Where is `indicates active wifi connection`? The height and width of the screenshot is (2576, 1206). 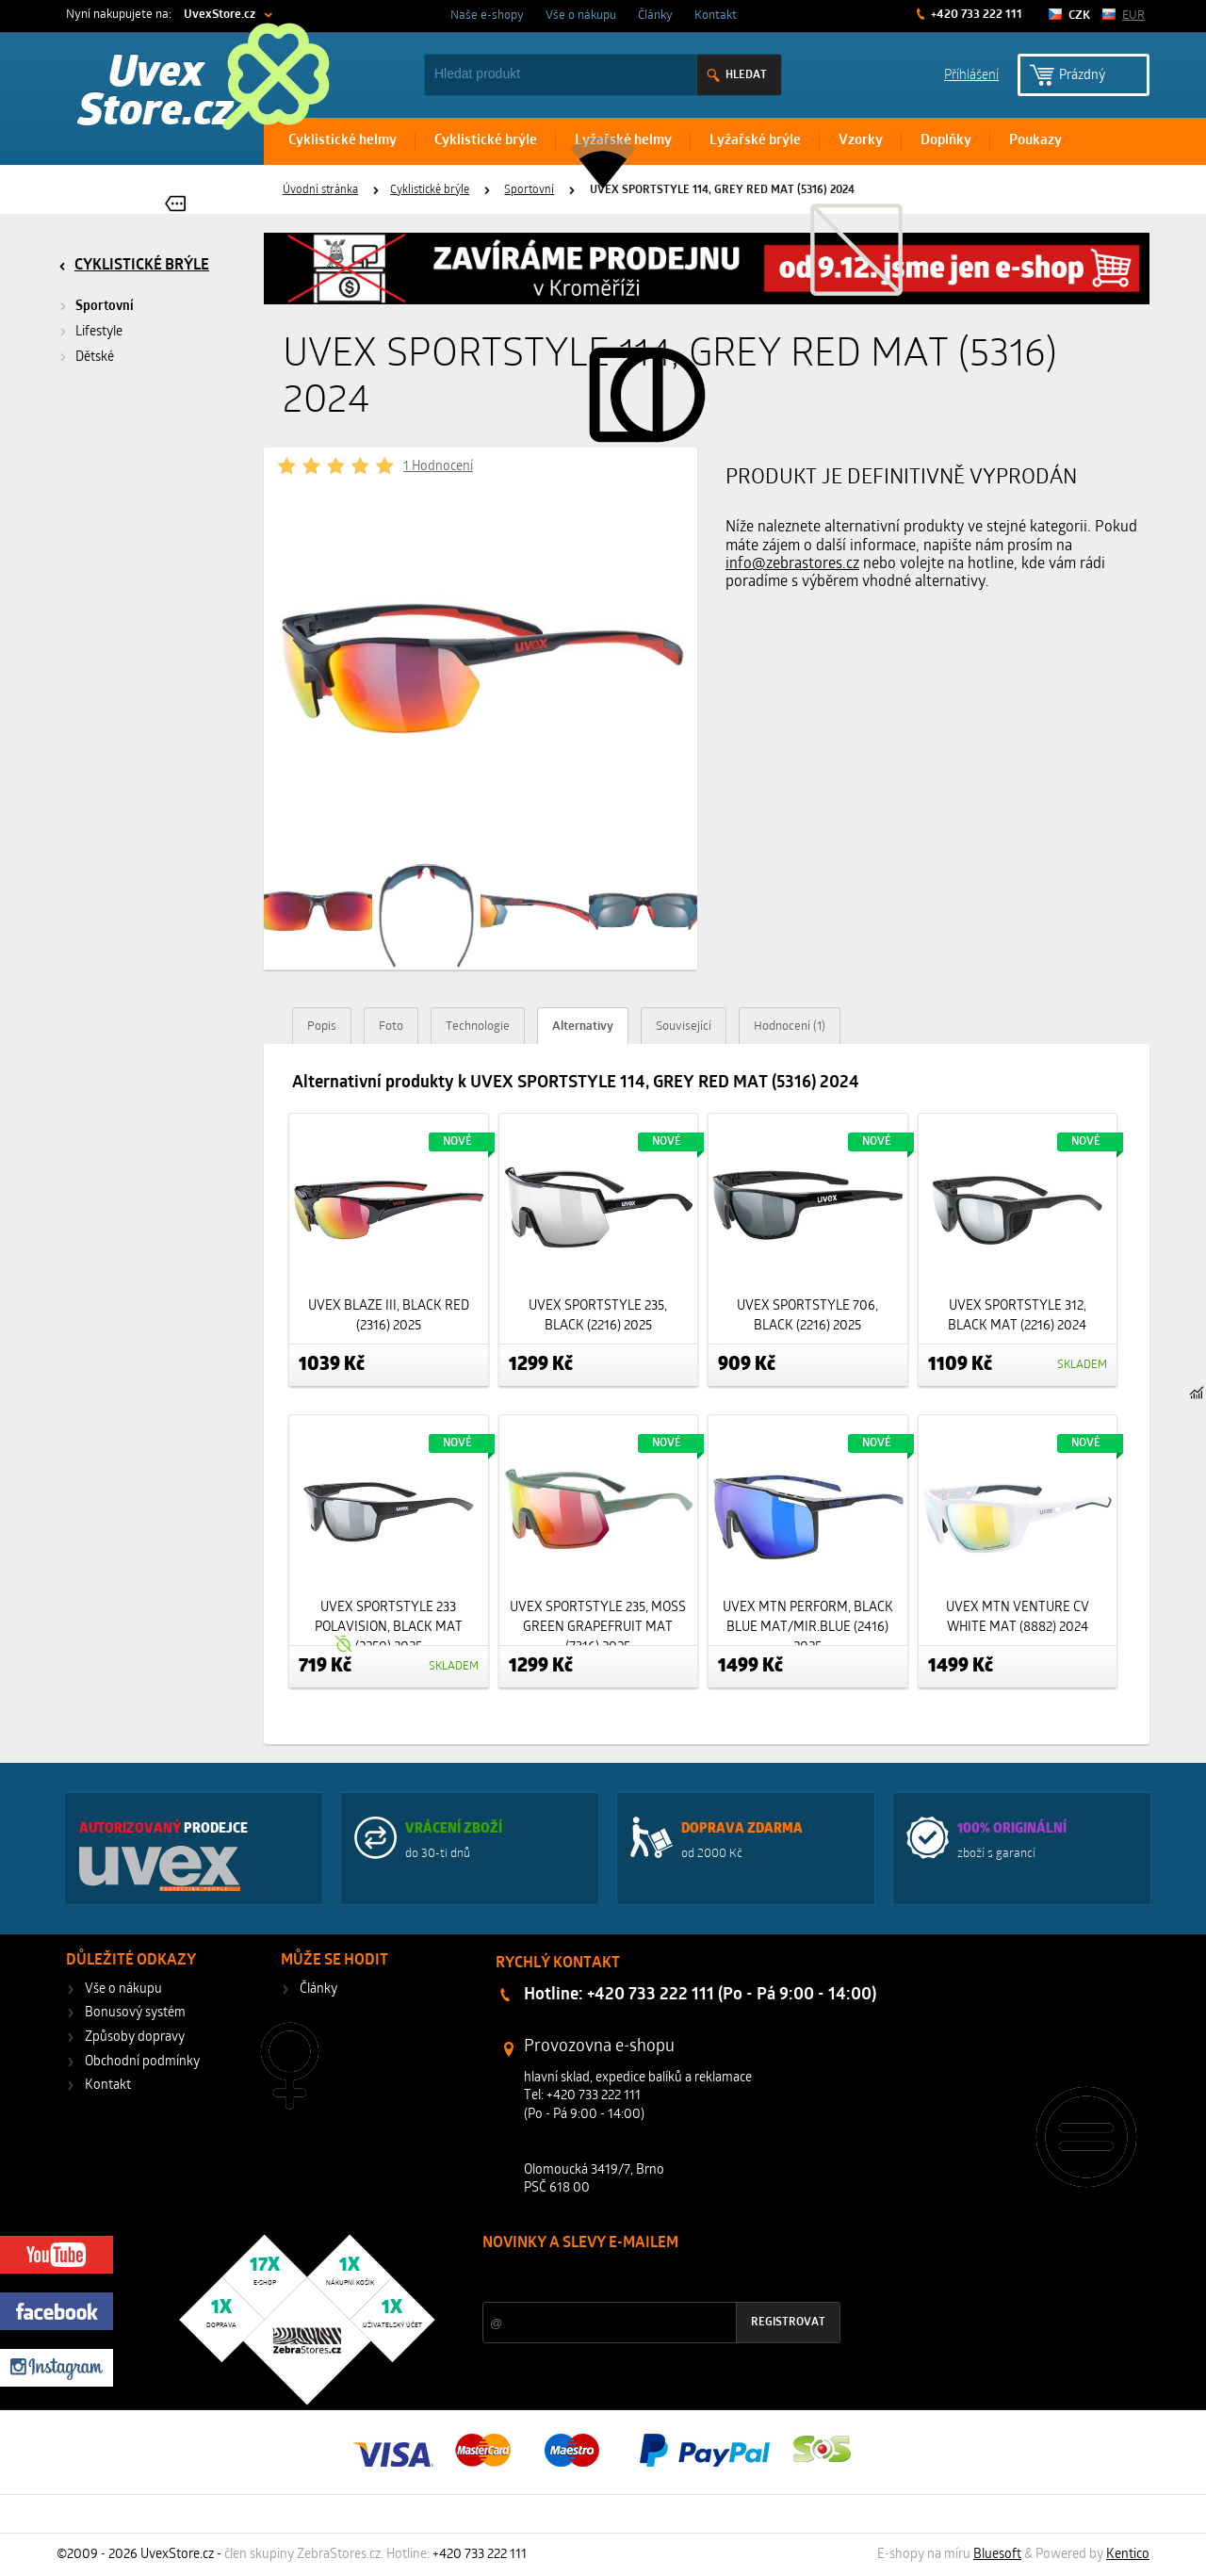
indicates active wifi connection is located at coordinates (603, 162).